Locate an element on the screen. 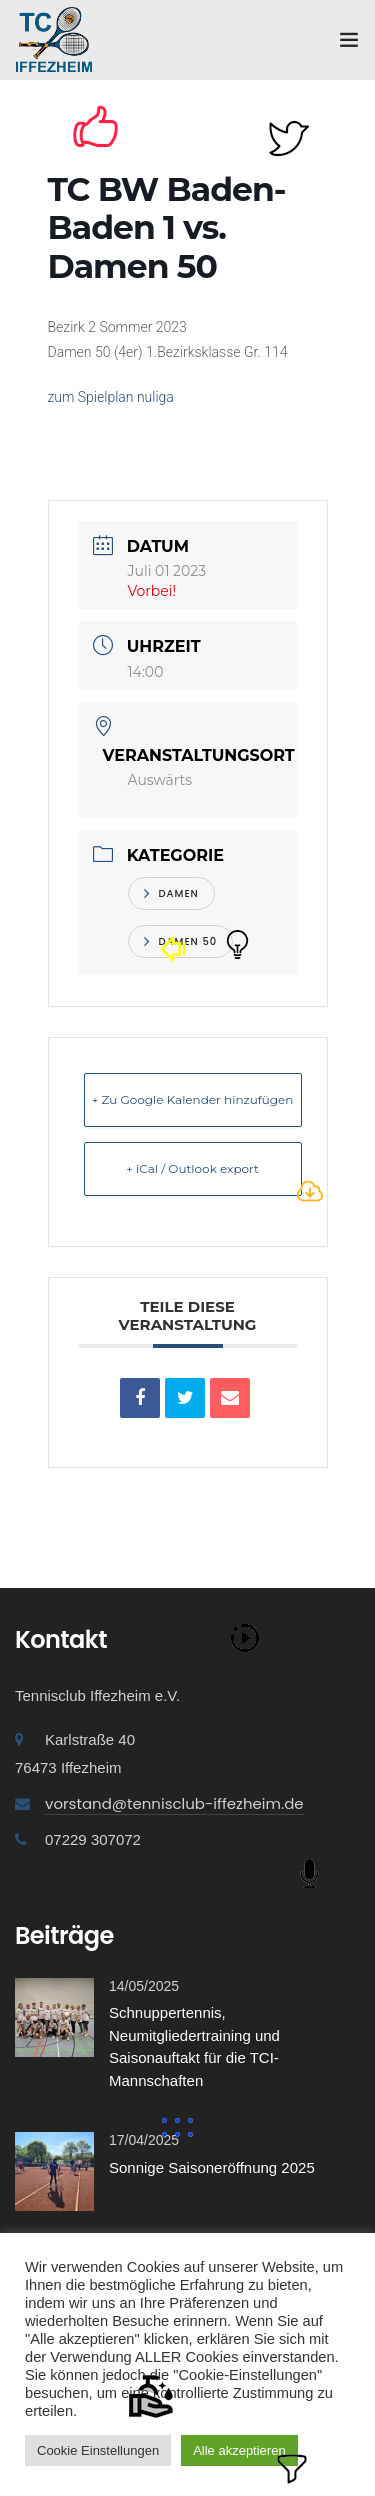  filter or sort content is located at coordinates (292, 2469).